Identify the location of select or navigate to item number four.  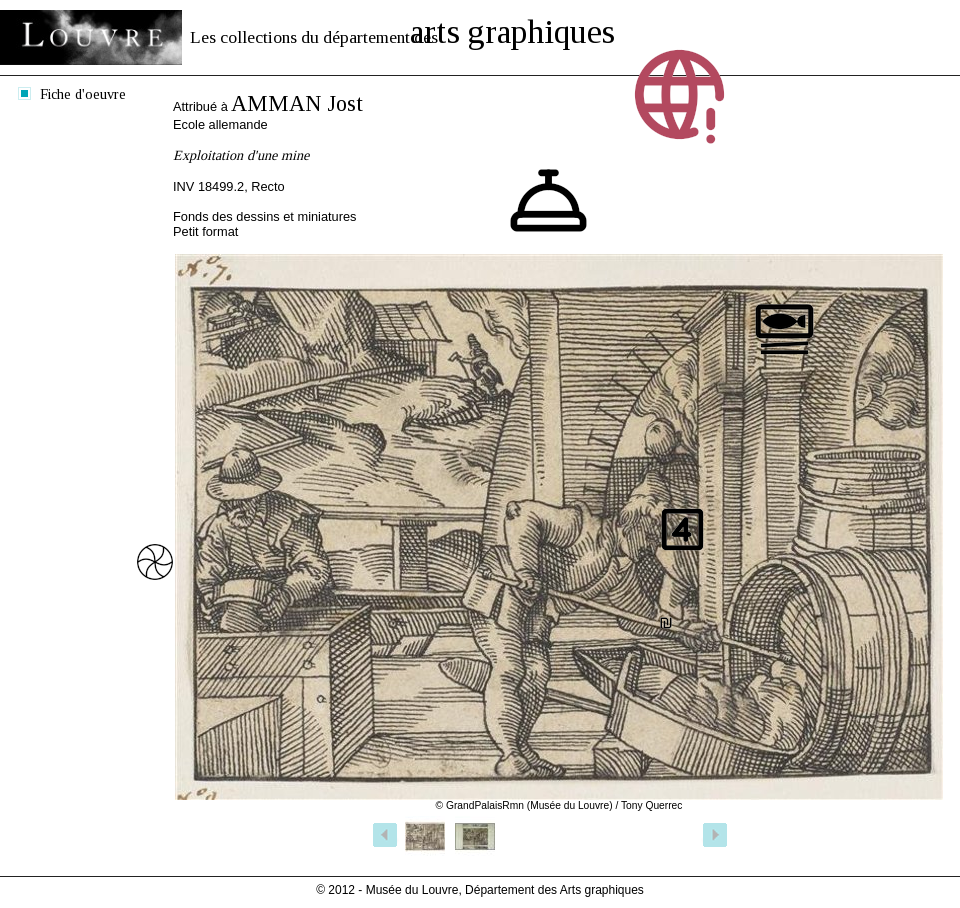
(682, 529).